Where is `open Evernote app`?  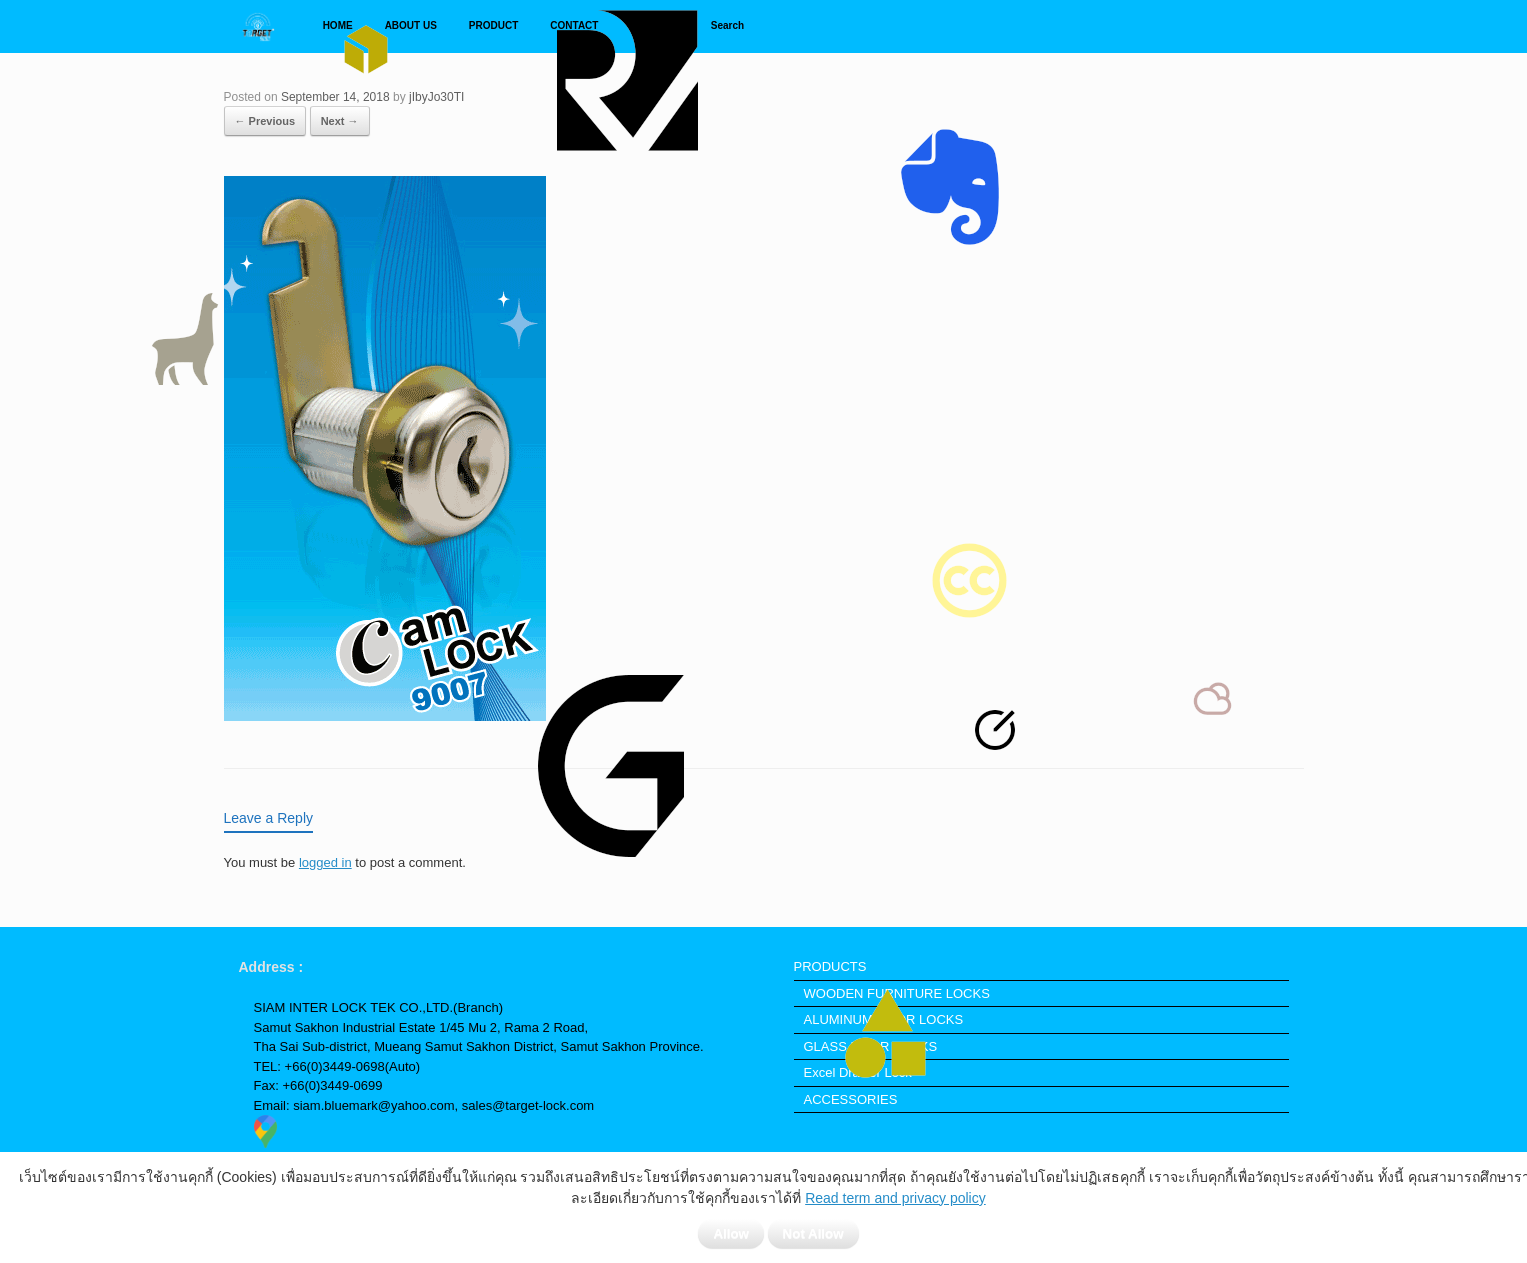
open Evernote app is located at coordinates (950, 184).